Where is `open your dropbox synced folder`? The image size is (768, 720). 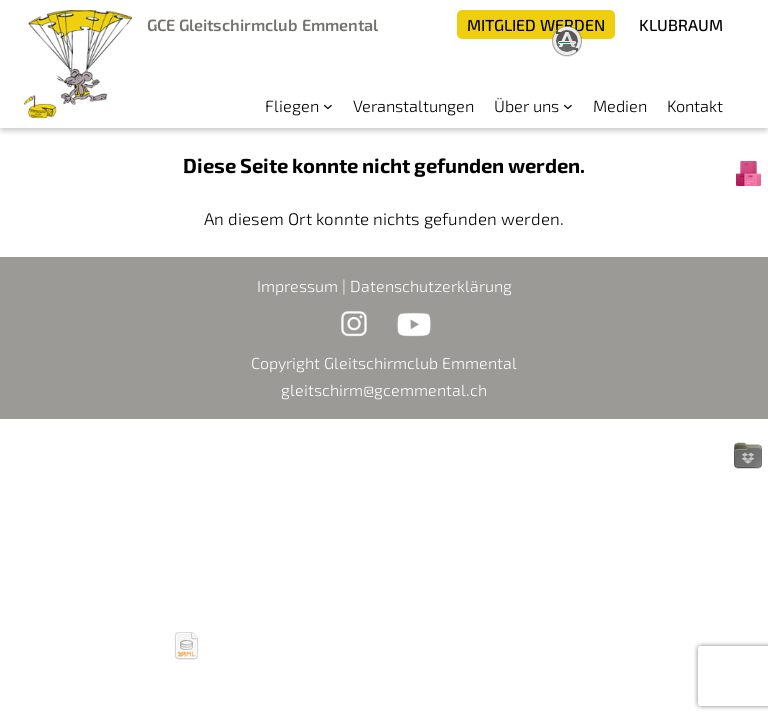 open your dropbox synced folder is located at coordinates (748, 455).